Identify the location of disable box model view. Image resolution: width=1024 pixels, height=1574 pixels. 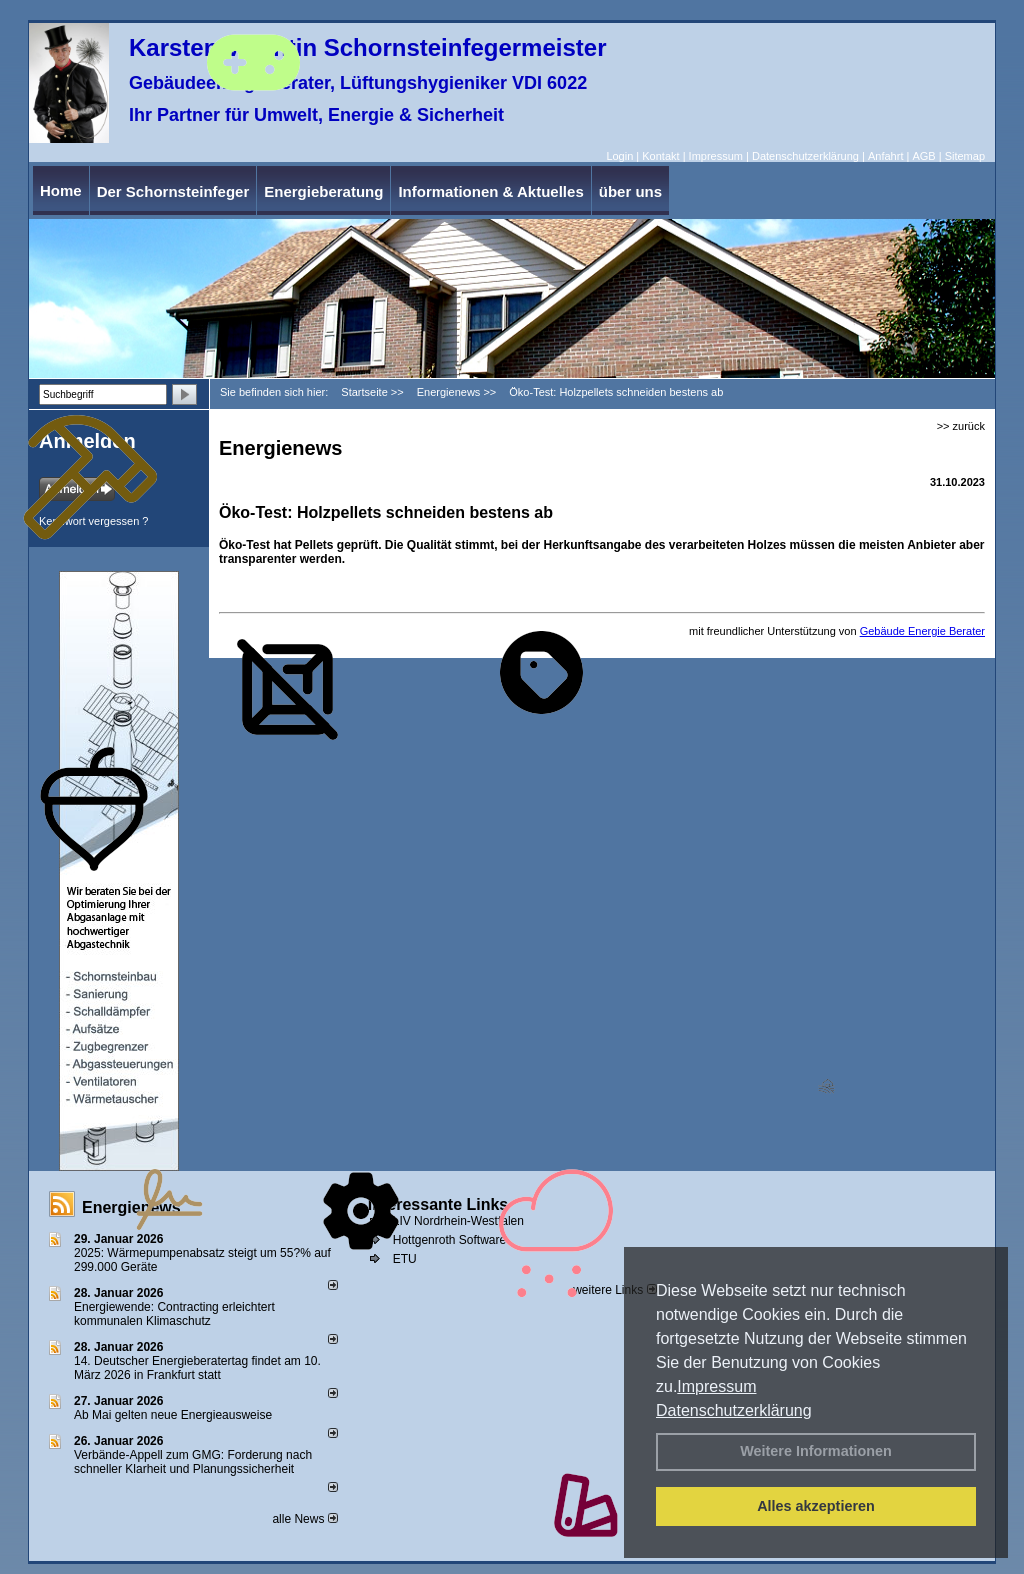
(287, 689).